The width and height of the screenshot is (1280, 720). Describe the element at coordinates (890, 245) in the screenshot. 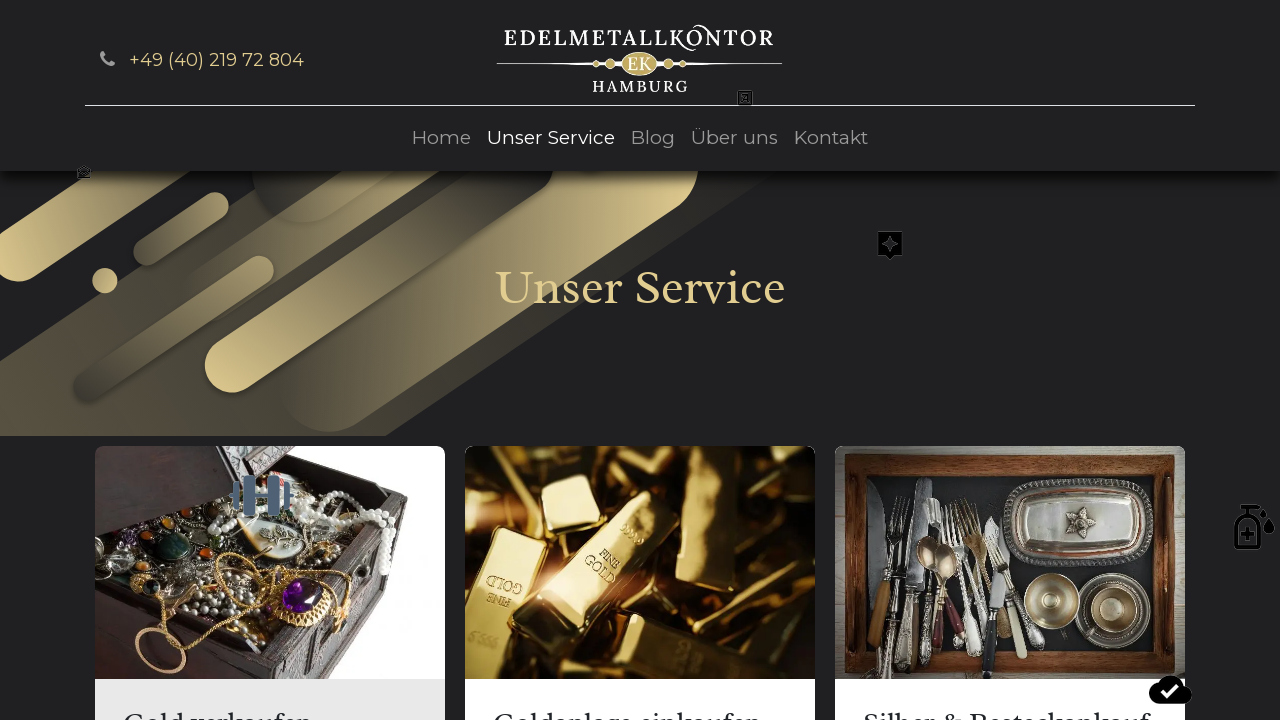

I see `access AI assistant or smart help features` at that location.